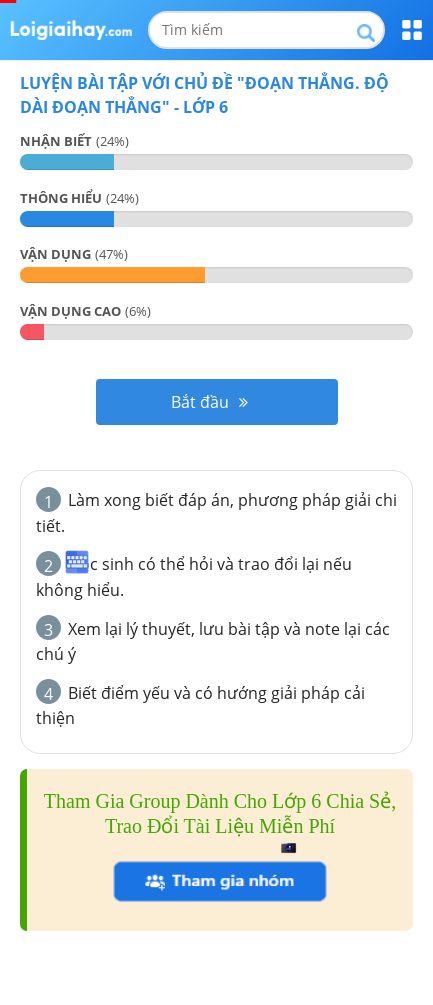 Image resolution: width=433 pixels, height=1005 pixels. Describe the element at coordinates (77, 562) in the screenshot. I see `access keyboard and input device settings` at that location.